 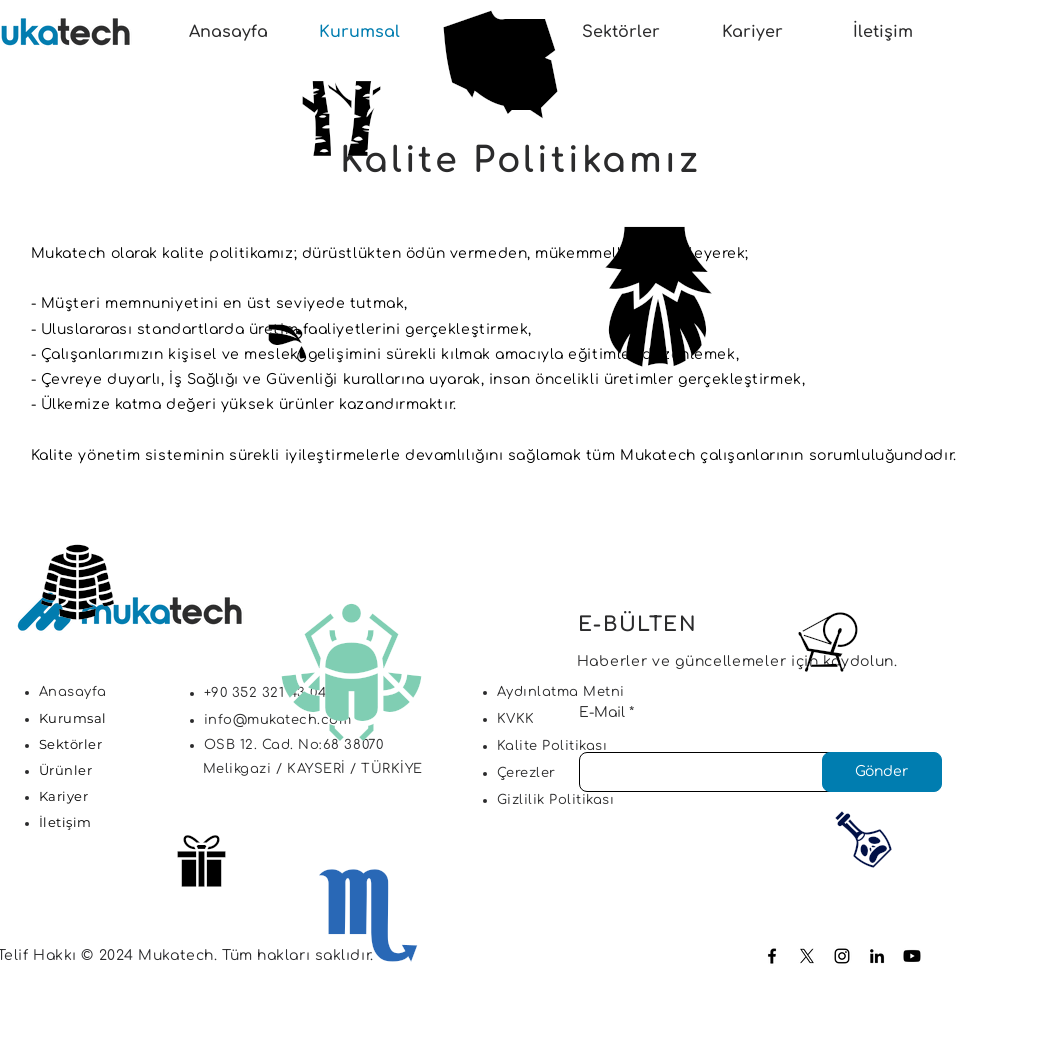 I want to click on view scorpio zodiac sign, so click(x=368, y=917).